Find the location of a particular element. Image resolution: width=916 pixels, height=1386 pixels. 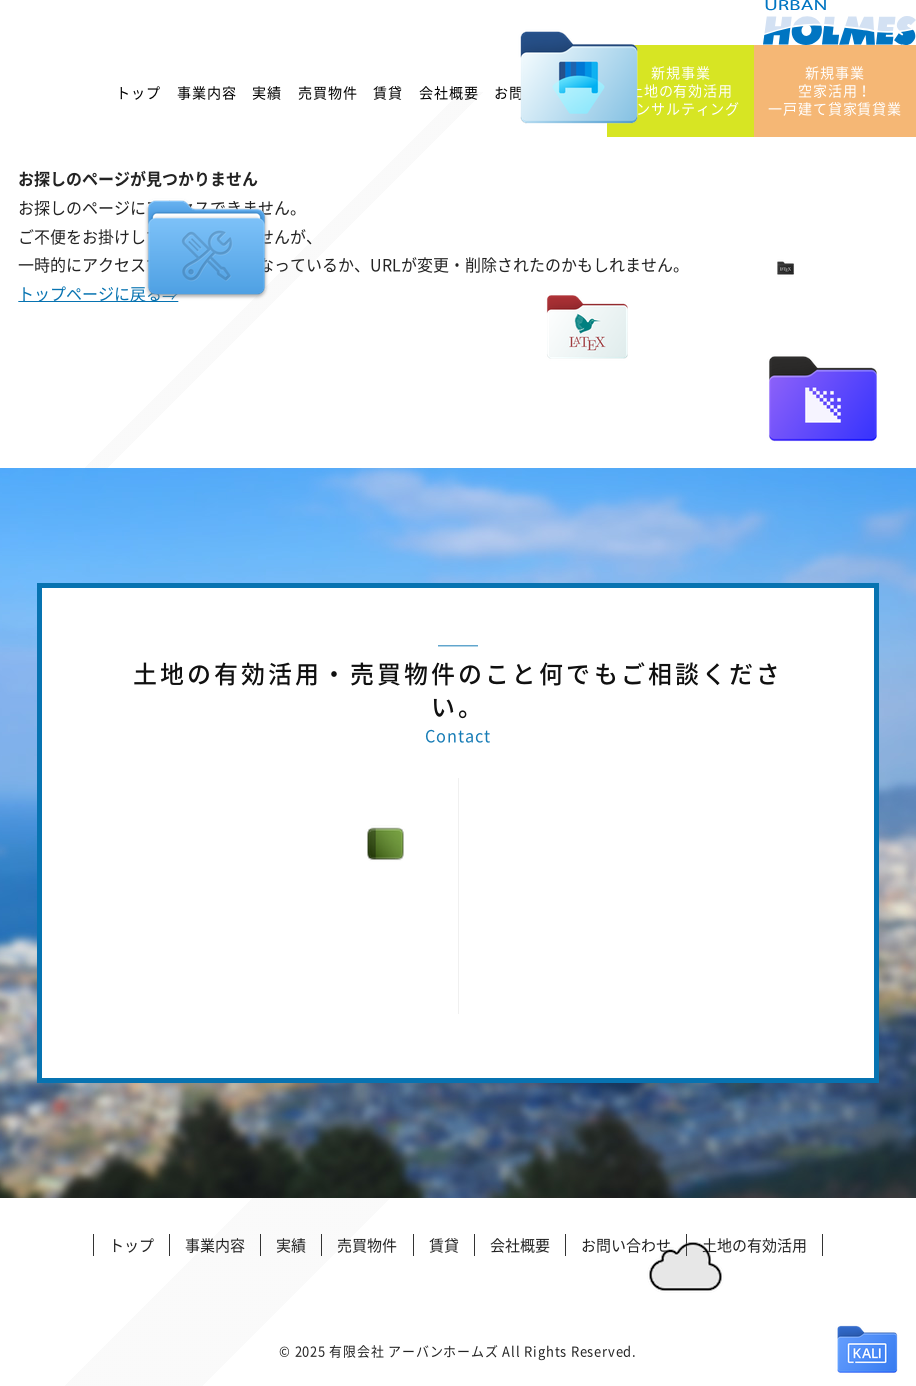

open the utilities folder is located at coordinates (206, 247).